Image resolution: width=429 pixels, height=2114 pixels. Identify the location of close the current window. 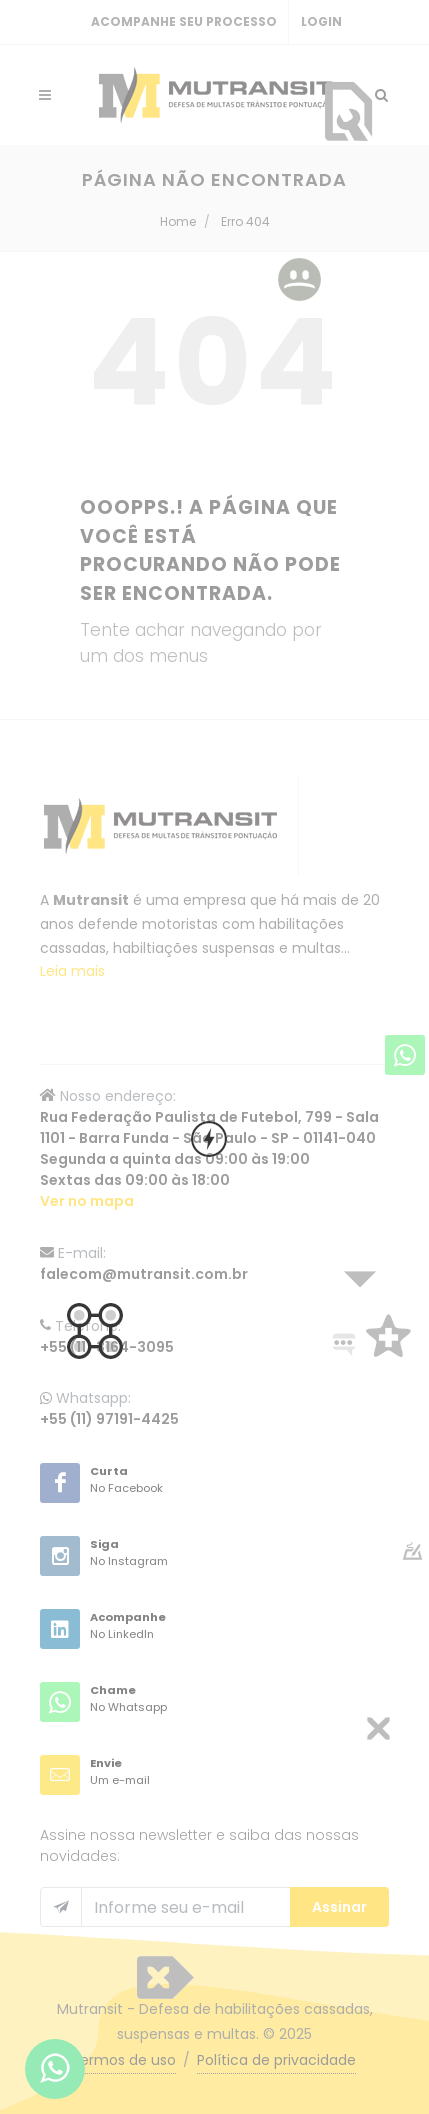
(378, 1728).